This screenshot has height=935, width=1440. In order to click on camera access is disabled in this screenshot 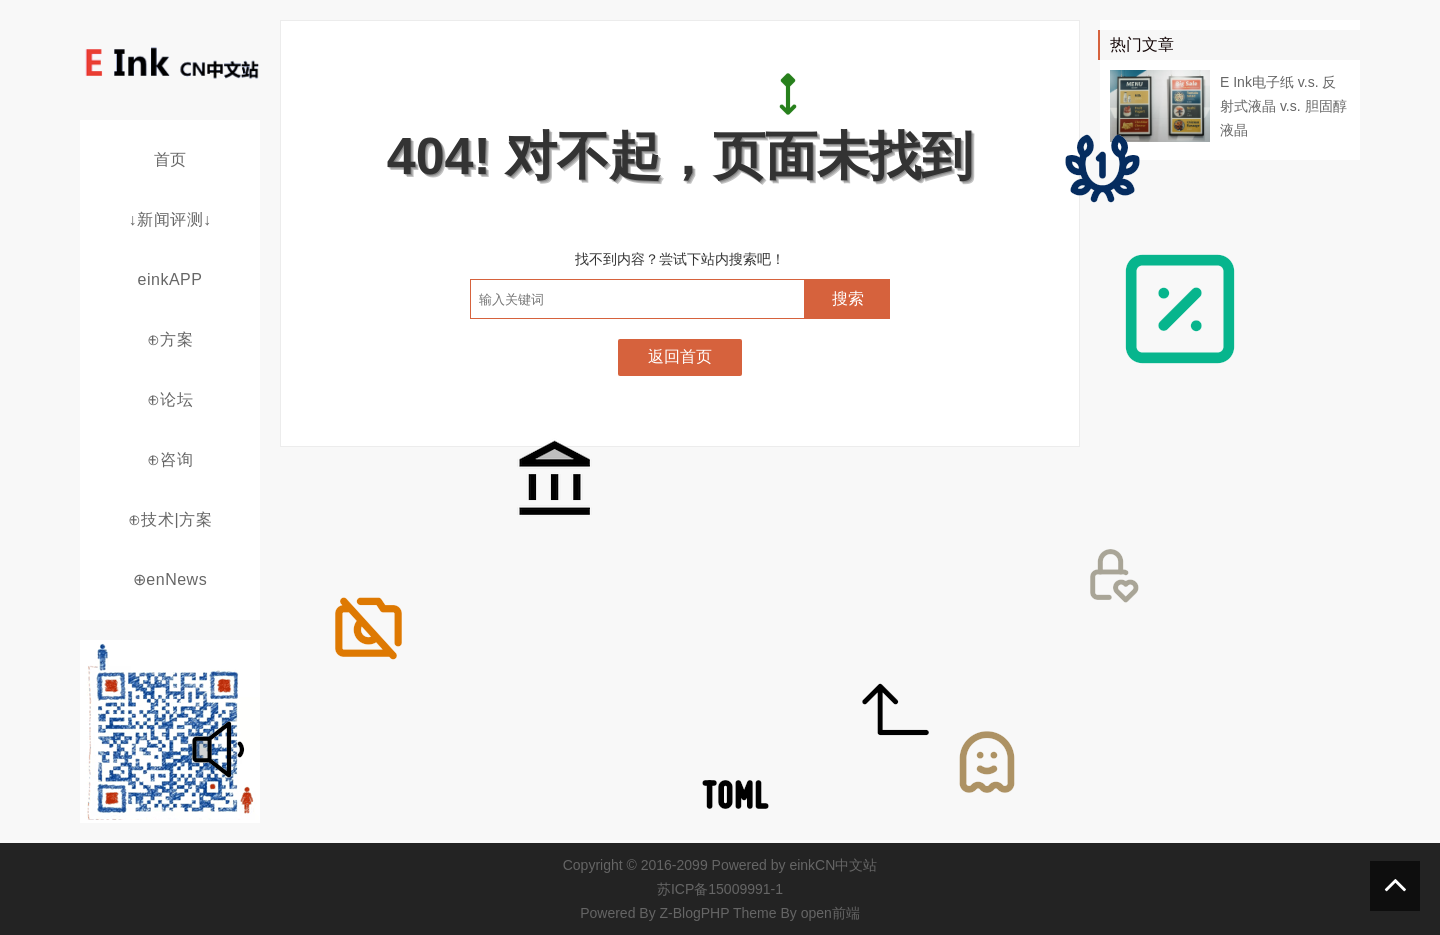, I will do `click(368, 628)`.